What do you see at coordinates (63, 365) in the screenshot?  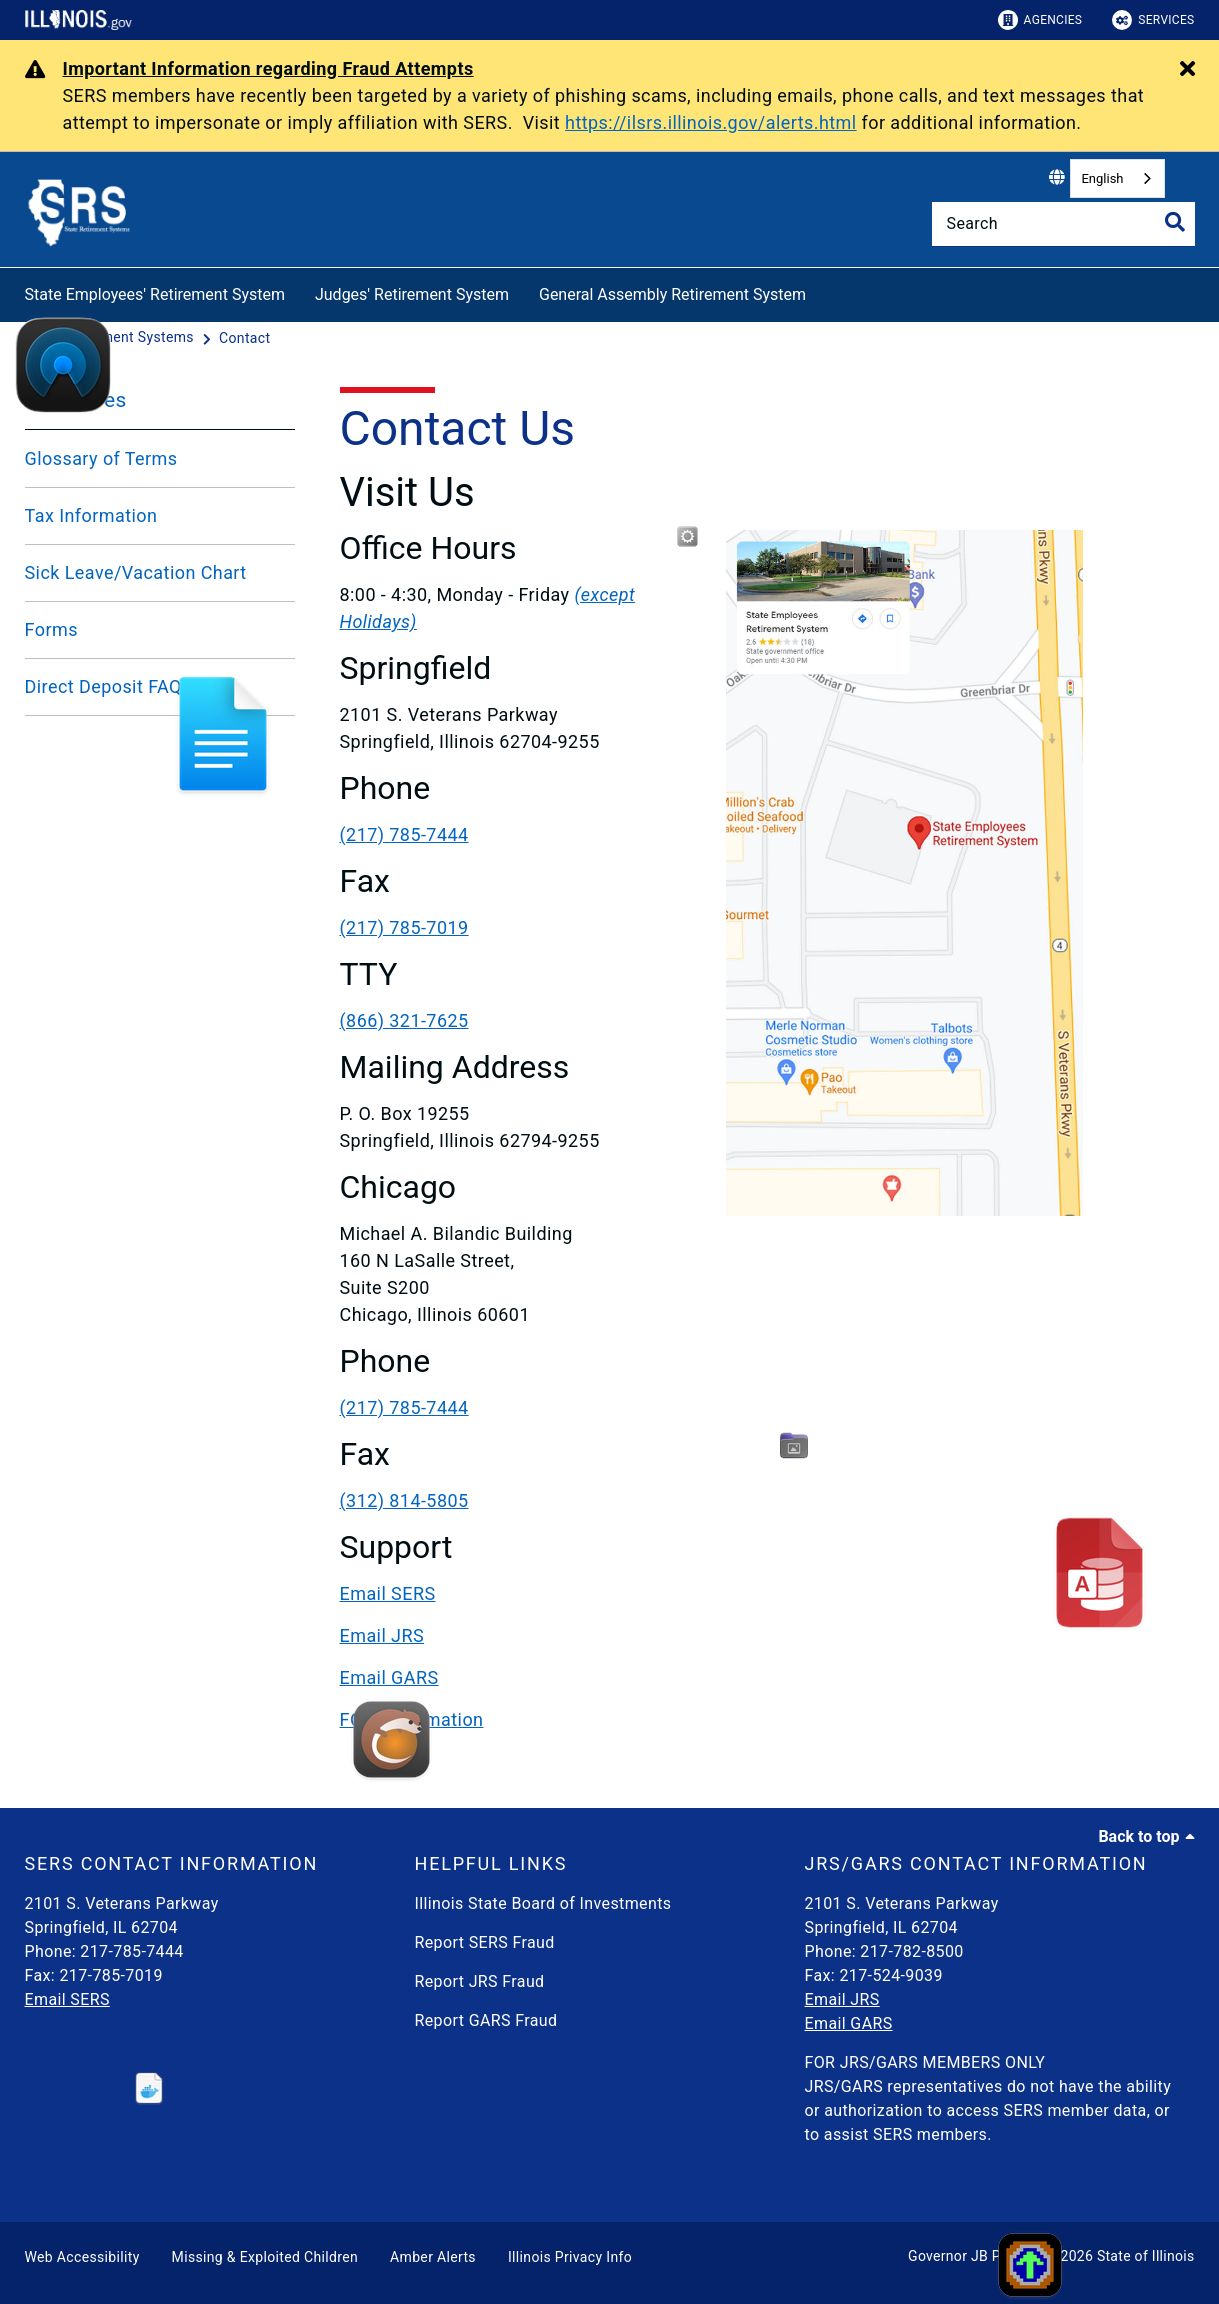 I see `open airdrop to share files wirelessly` at bounding box center [63, 365].